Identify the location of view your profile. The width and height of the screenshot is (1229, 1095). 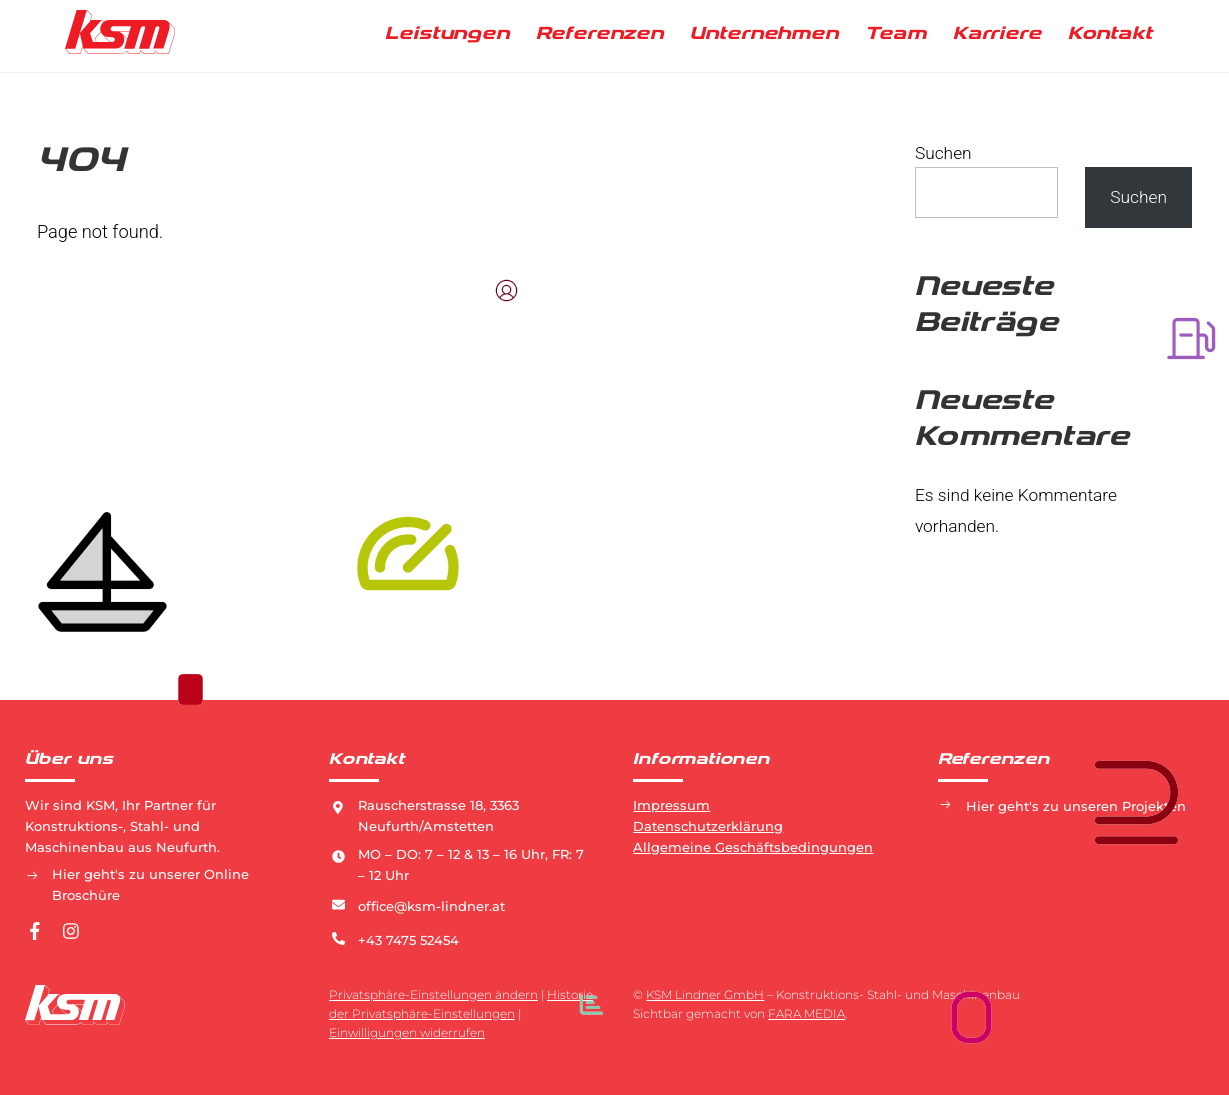
(506, 290).